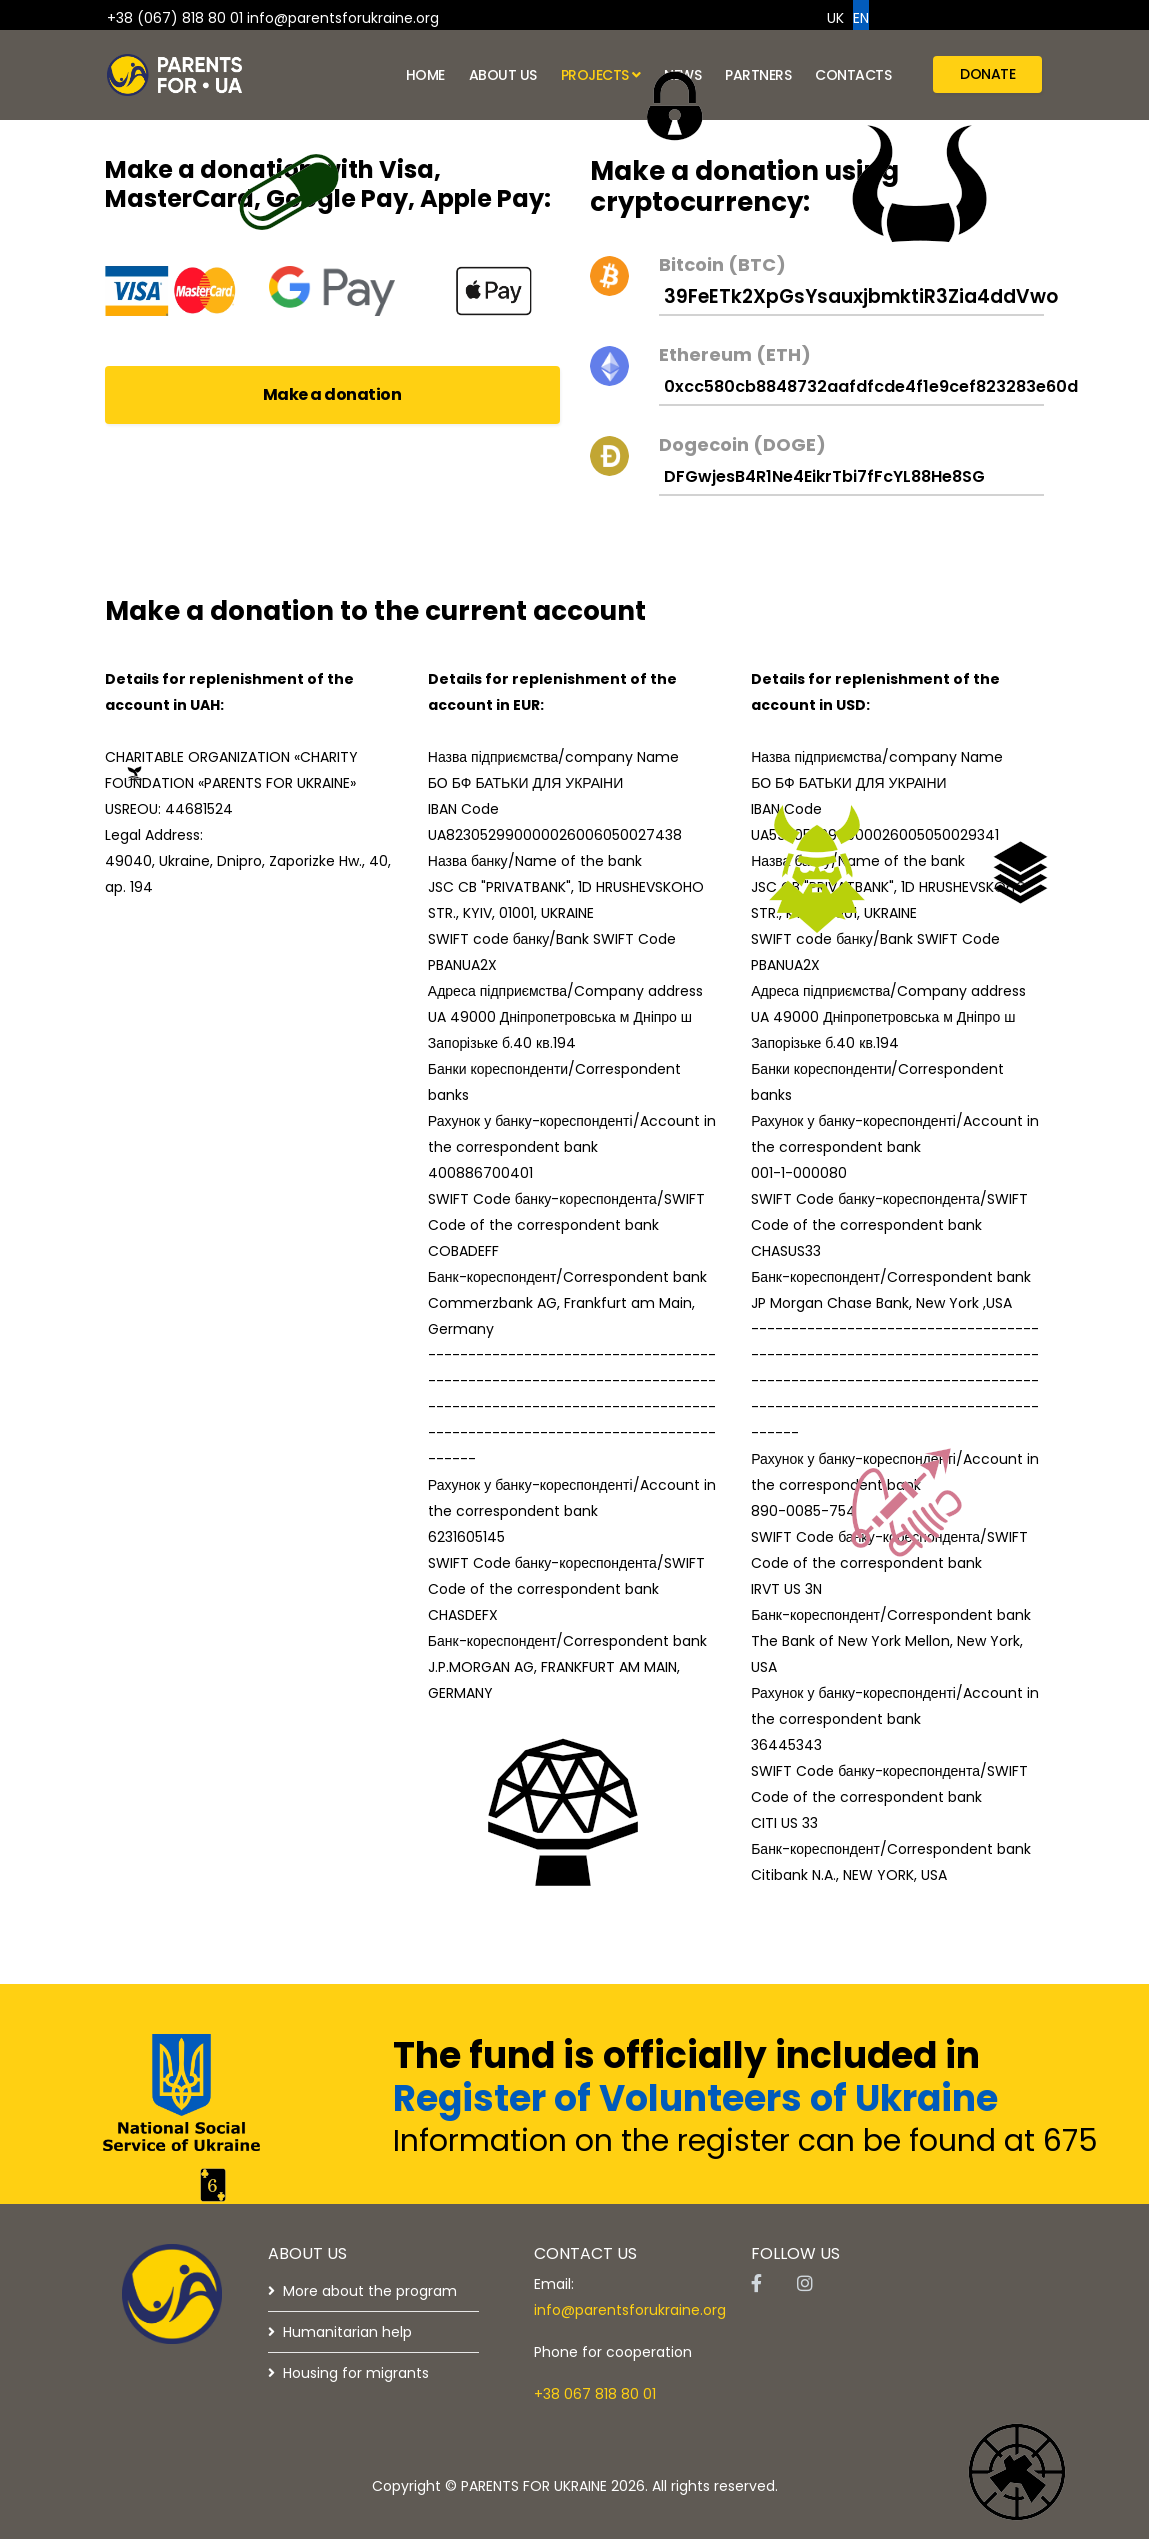 The width and height of the screenshot is (1149, 2539). What do you see at coordinates (1017, 2472) in the screenshot?
I see `view radar or detection range settings` at bounding box center [1017, 2472].